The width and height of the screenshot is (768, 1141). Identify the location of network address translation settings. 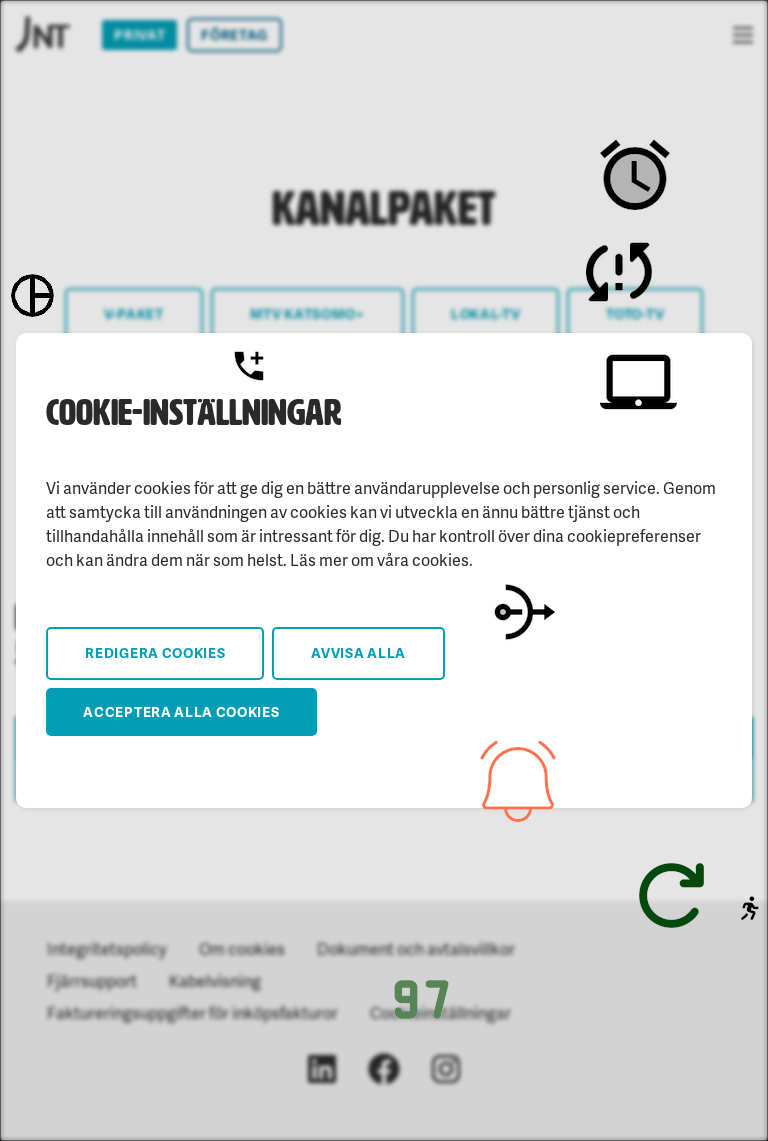
(525, 612).